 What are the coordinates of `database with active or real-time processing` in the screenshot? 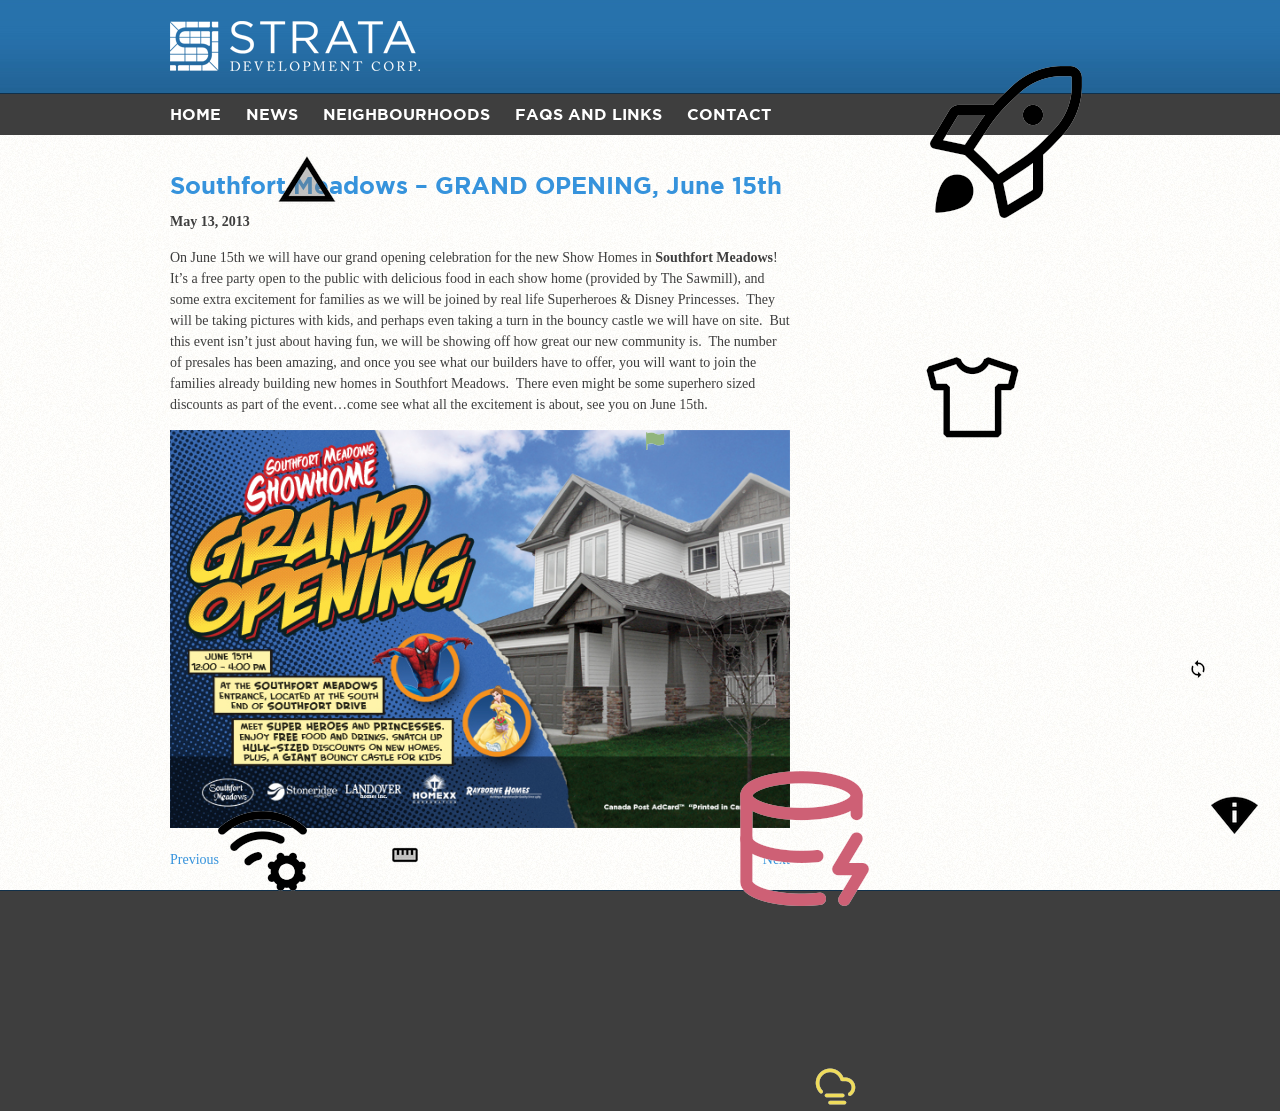 It's located at (801, 838).